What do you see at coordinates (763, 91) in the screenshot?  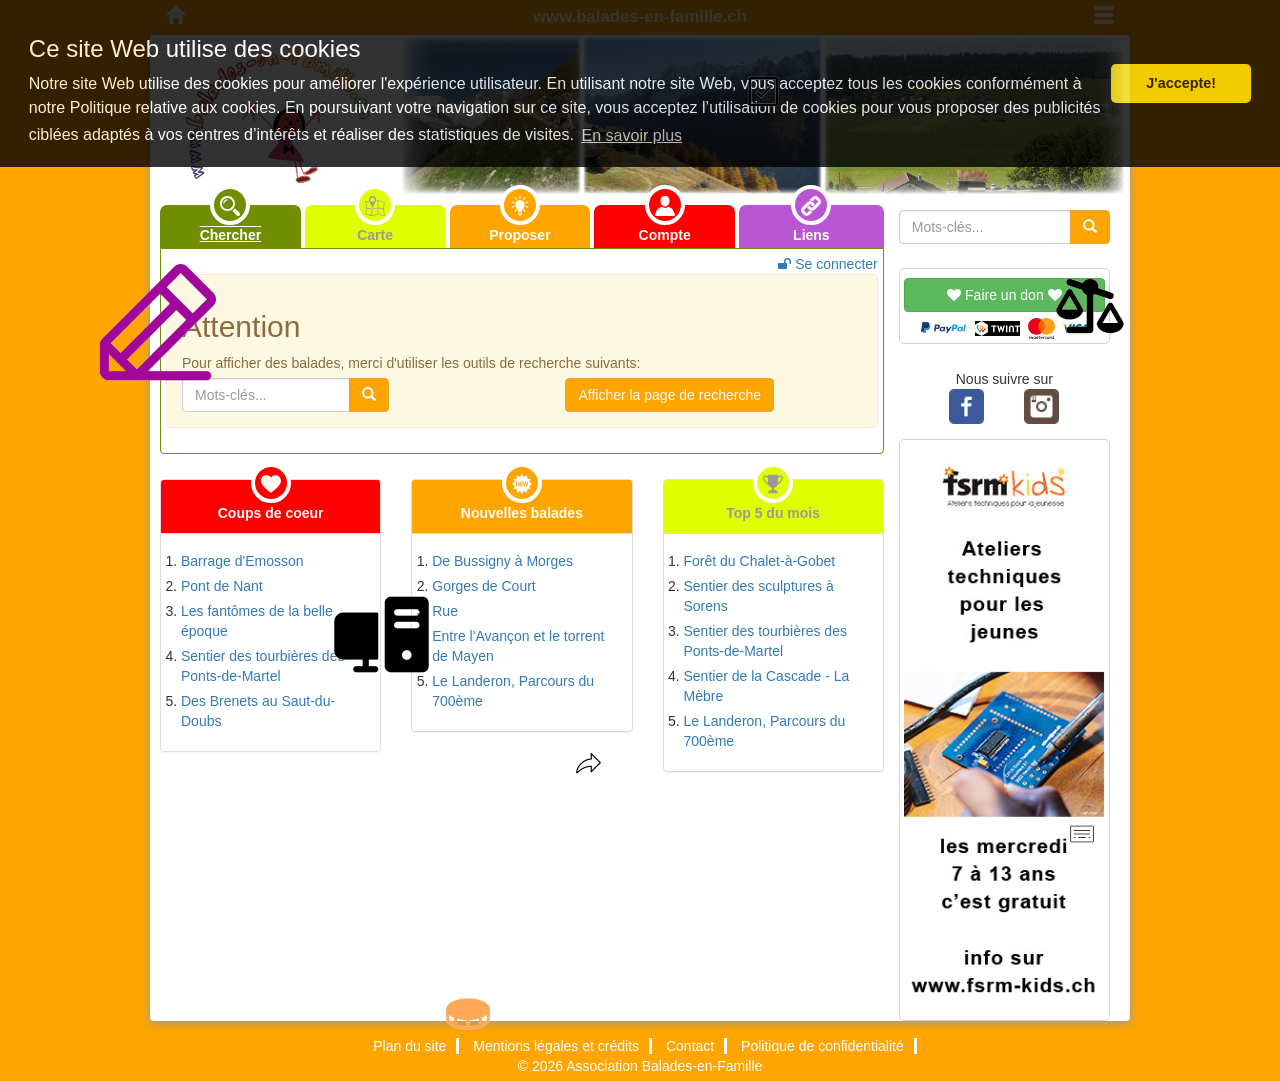 I see `mark a task or item as complete` at bounding box center [763, 91].